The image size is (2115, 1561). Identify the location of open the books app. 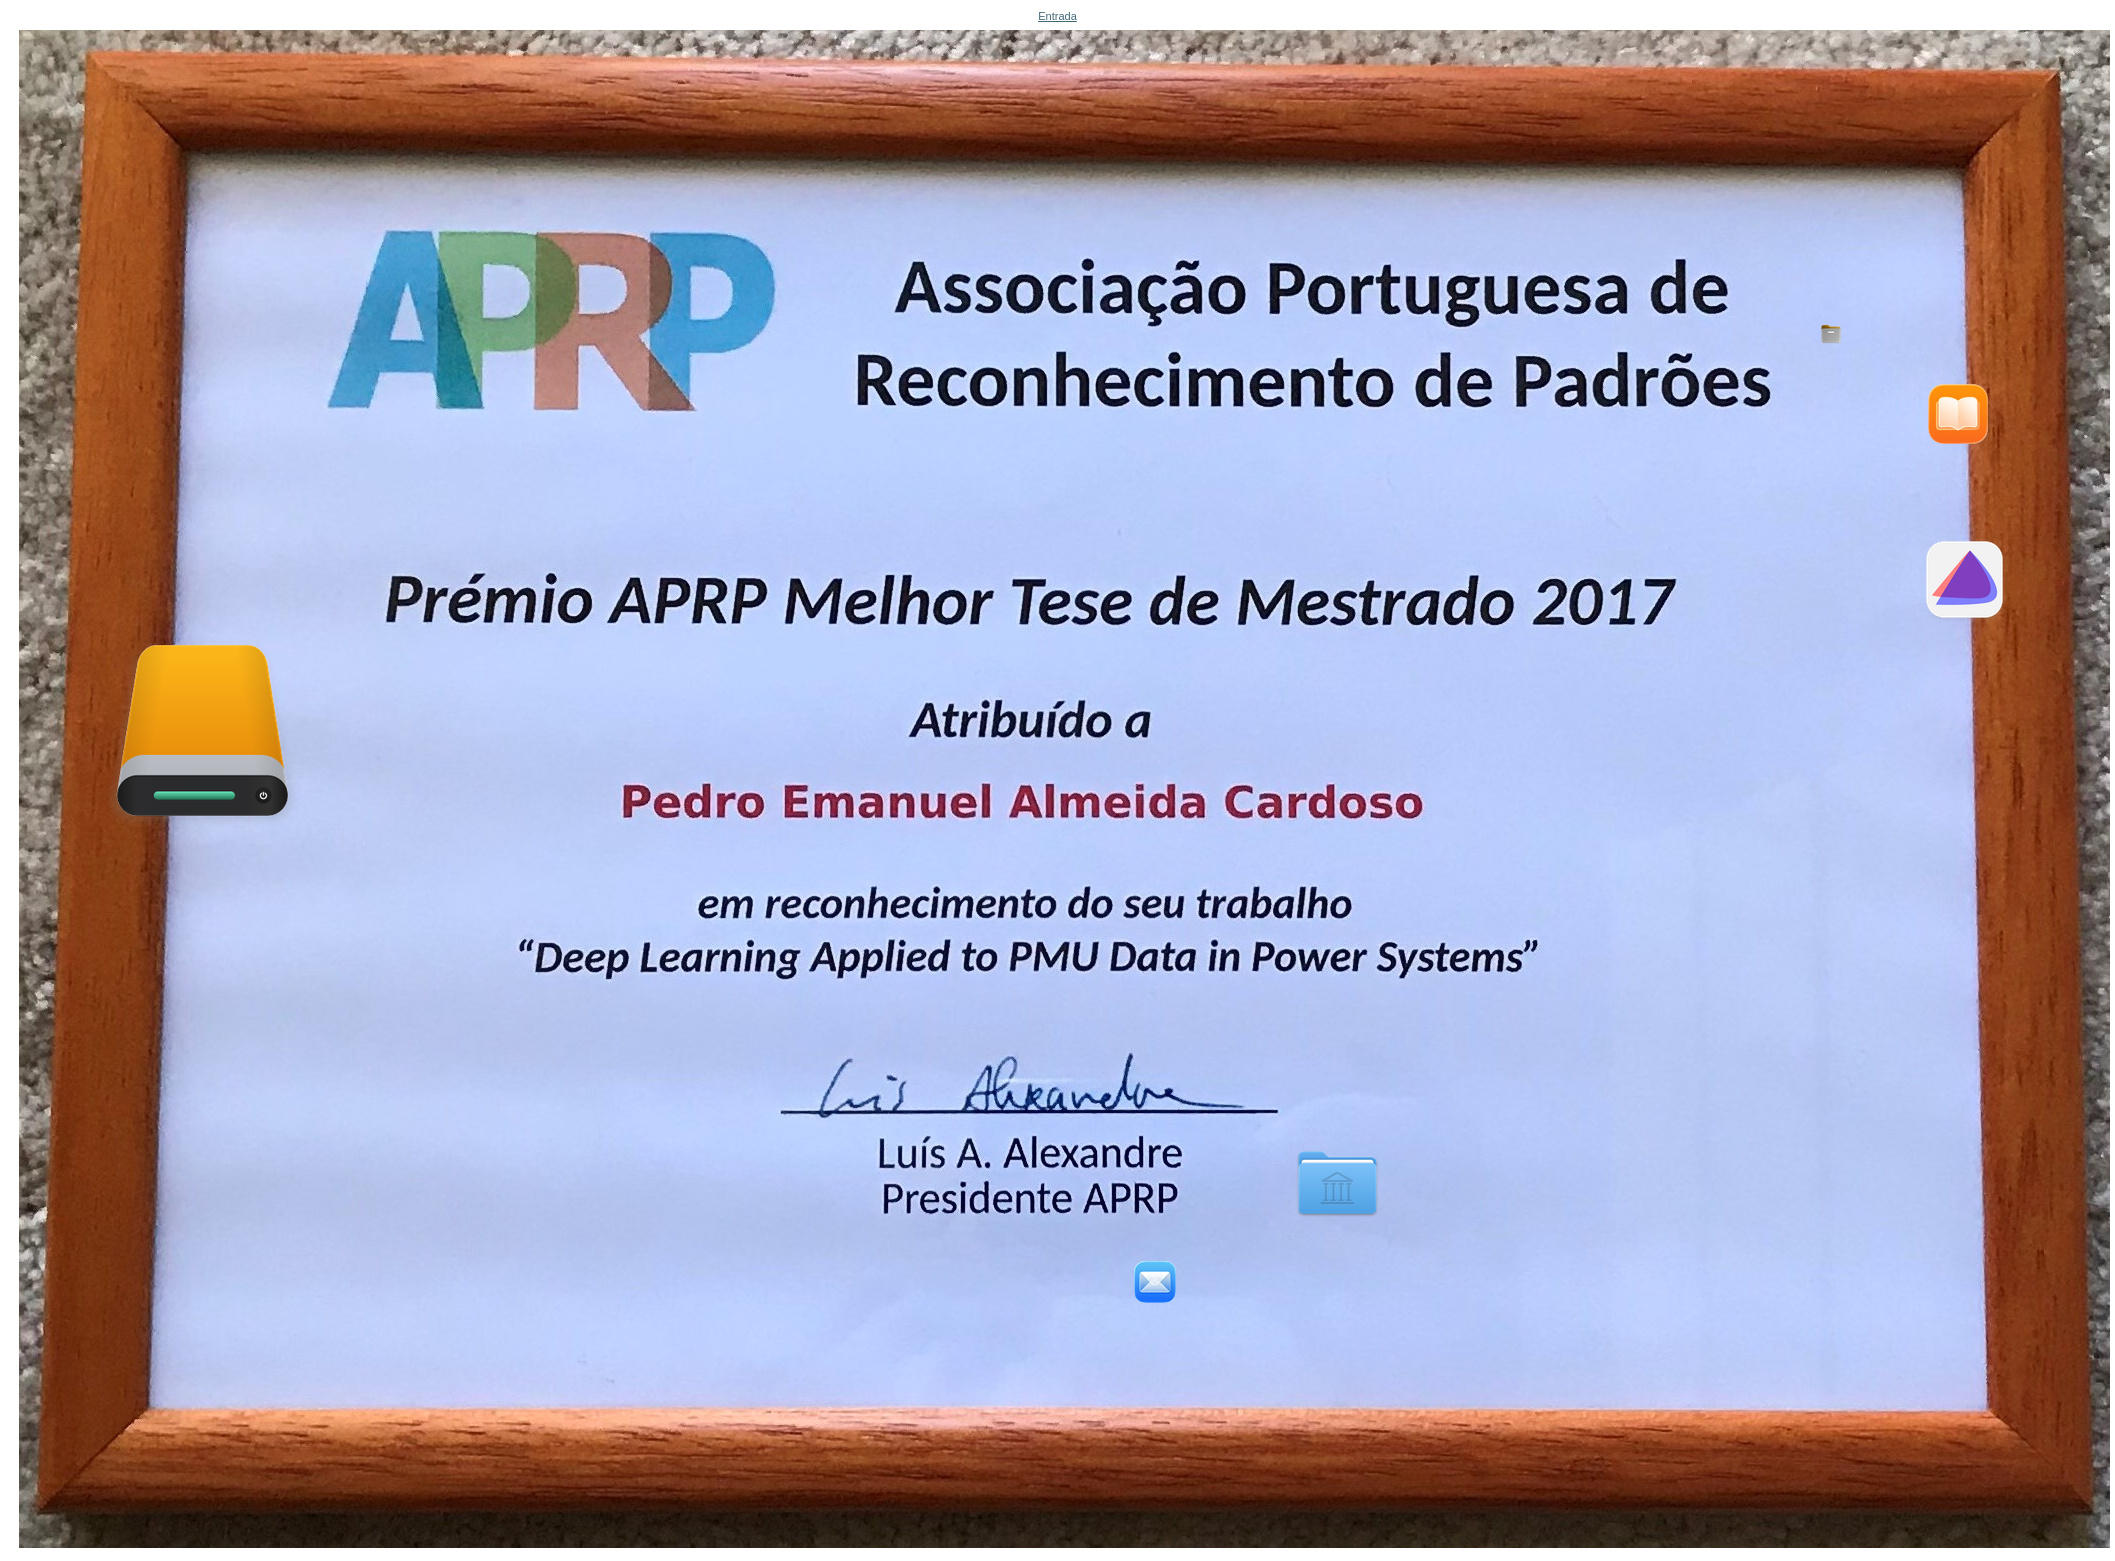
(1958, 414).